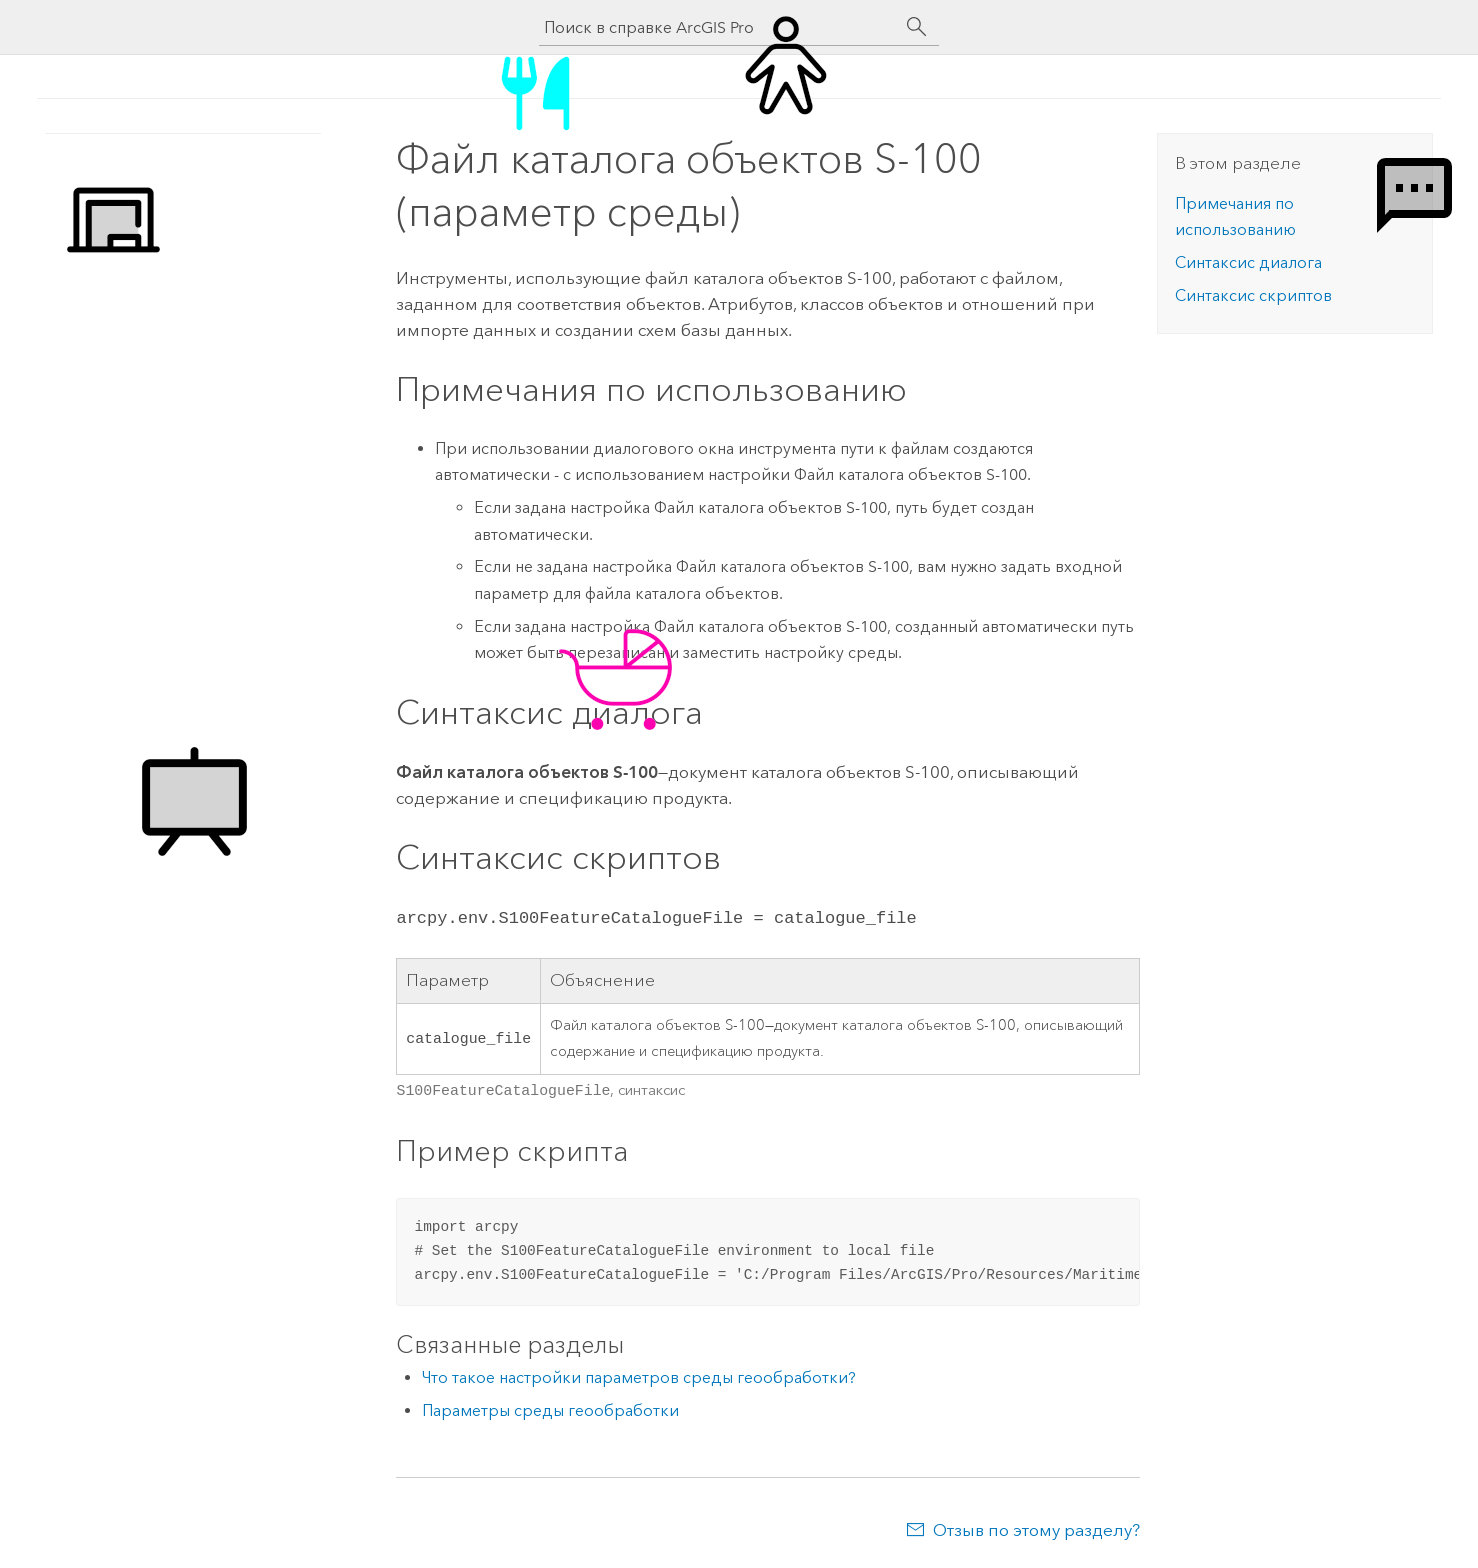 This screenshot has height=1568, width=1478. I want to click on open presentation or teaching mode, so click(113, 221).